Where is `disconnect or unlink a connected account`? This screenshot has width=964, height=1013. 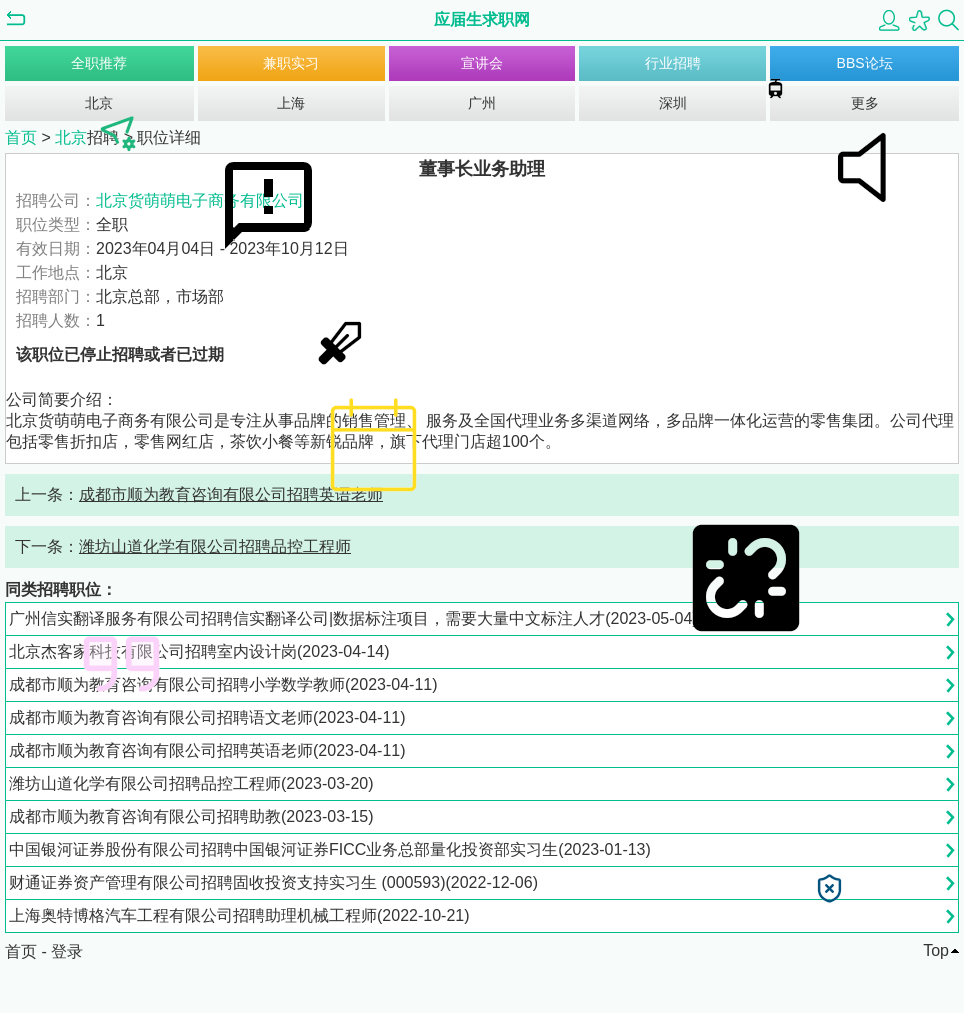
disconnect or unlink a connected account is located at coordinates (746, 578).